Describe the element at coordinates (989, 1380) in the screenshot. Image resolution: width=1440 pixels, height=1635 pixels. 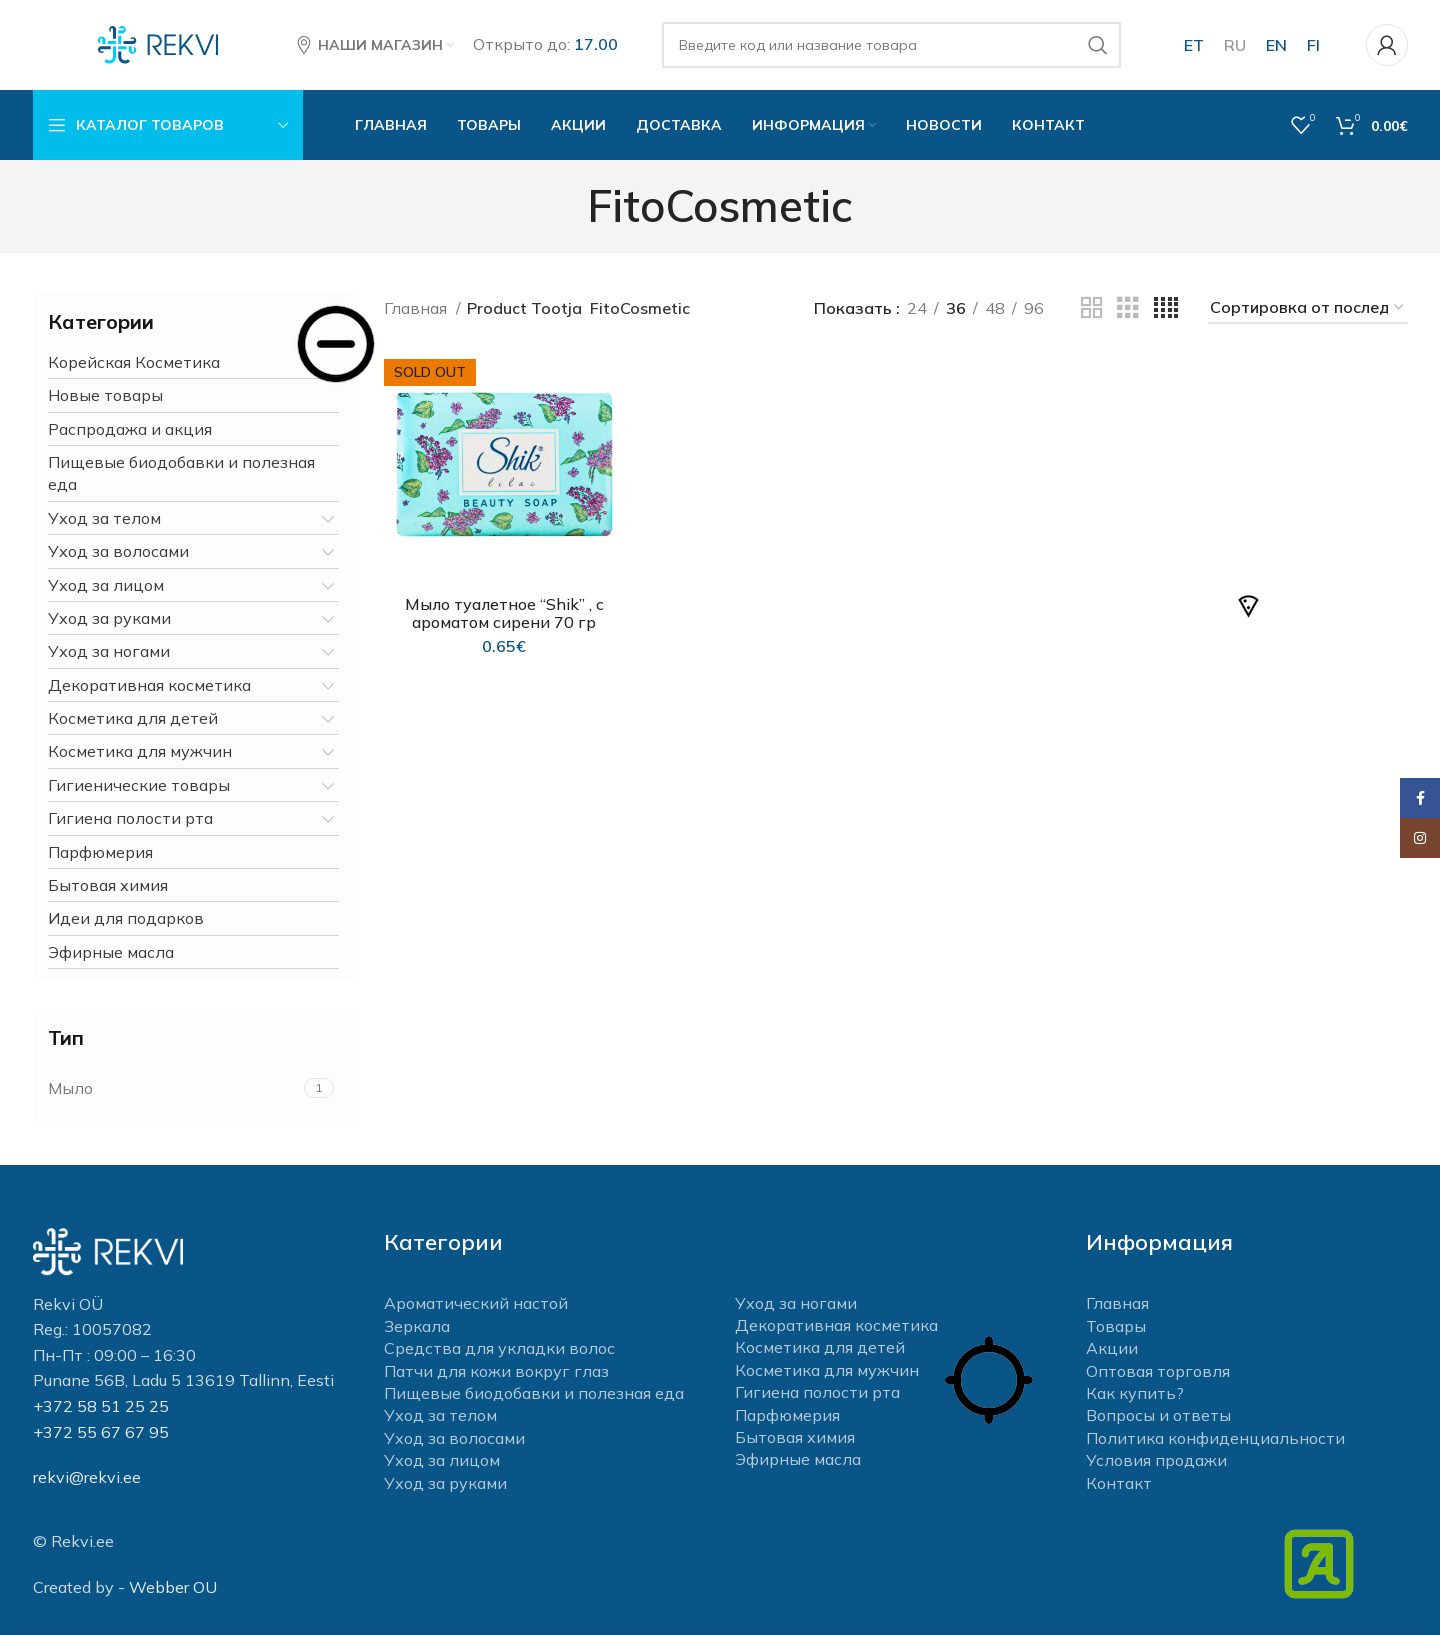
I see `searching for current location` at that location.